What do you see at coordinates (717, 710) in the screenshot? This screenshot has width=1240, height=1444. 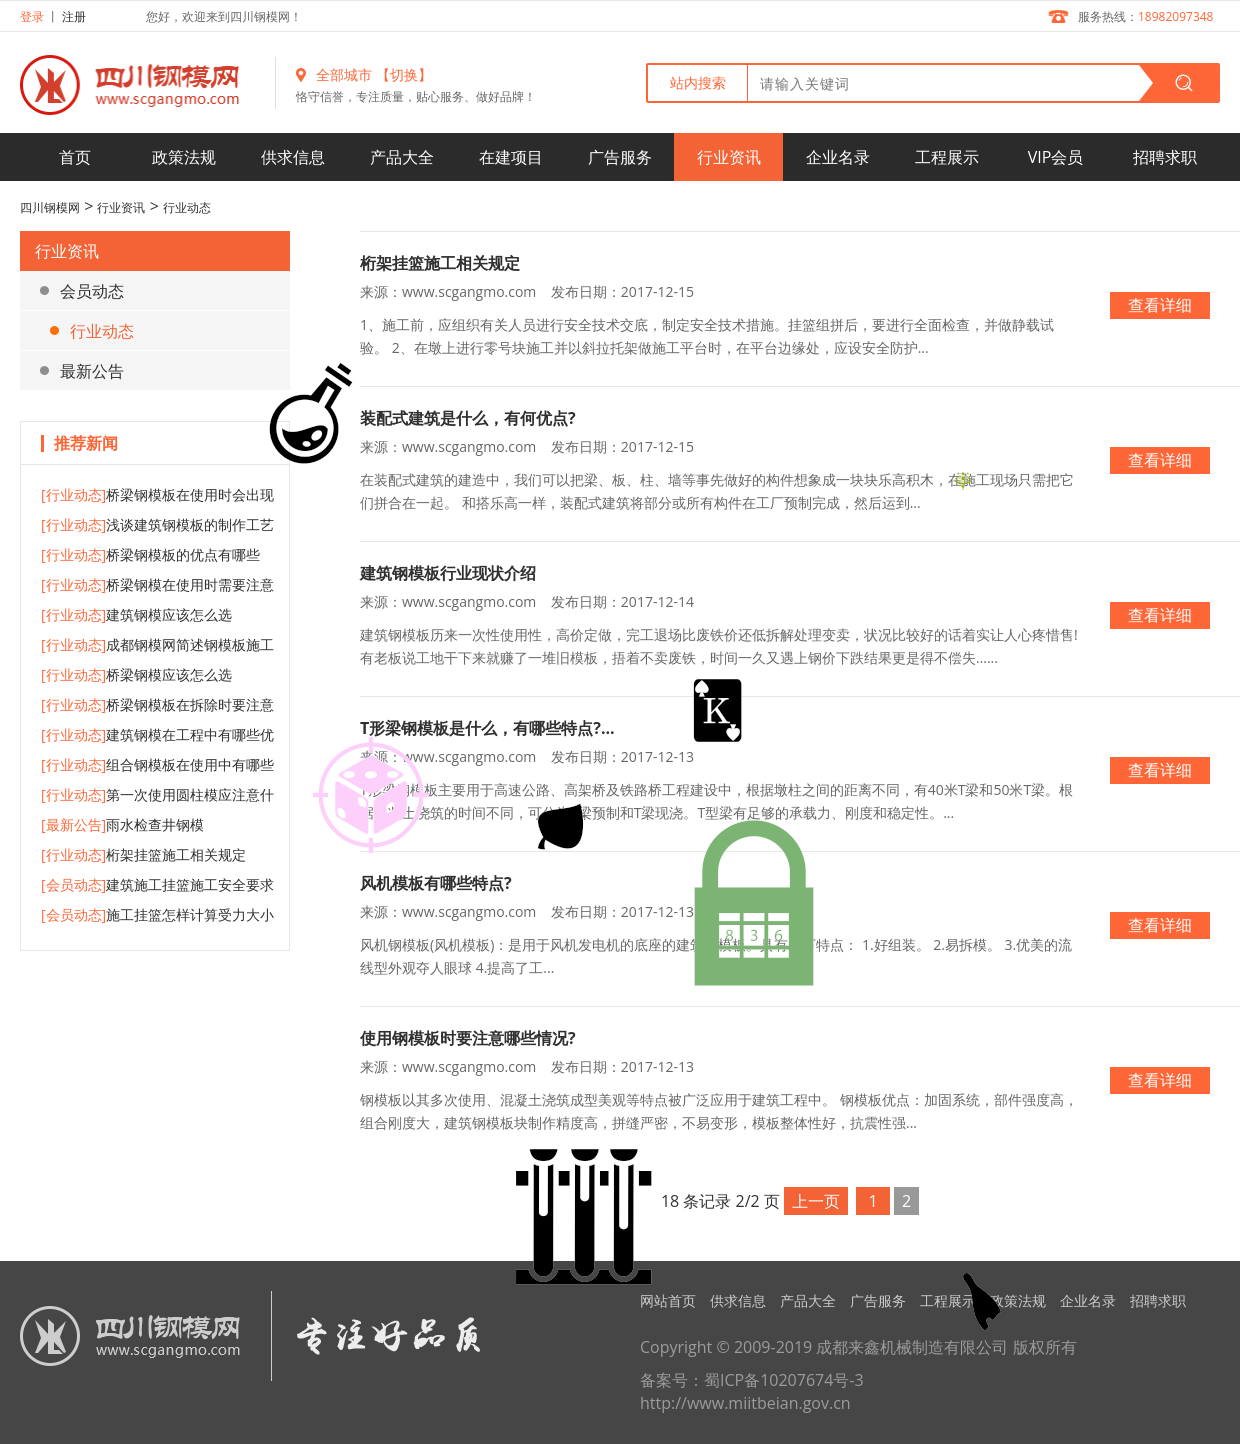 I see `king of spades playing card` at bounding box center [717, 710].